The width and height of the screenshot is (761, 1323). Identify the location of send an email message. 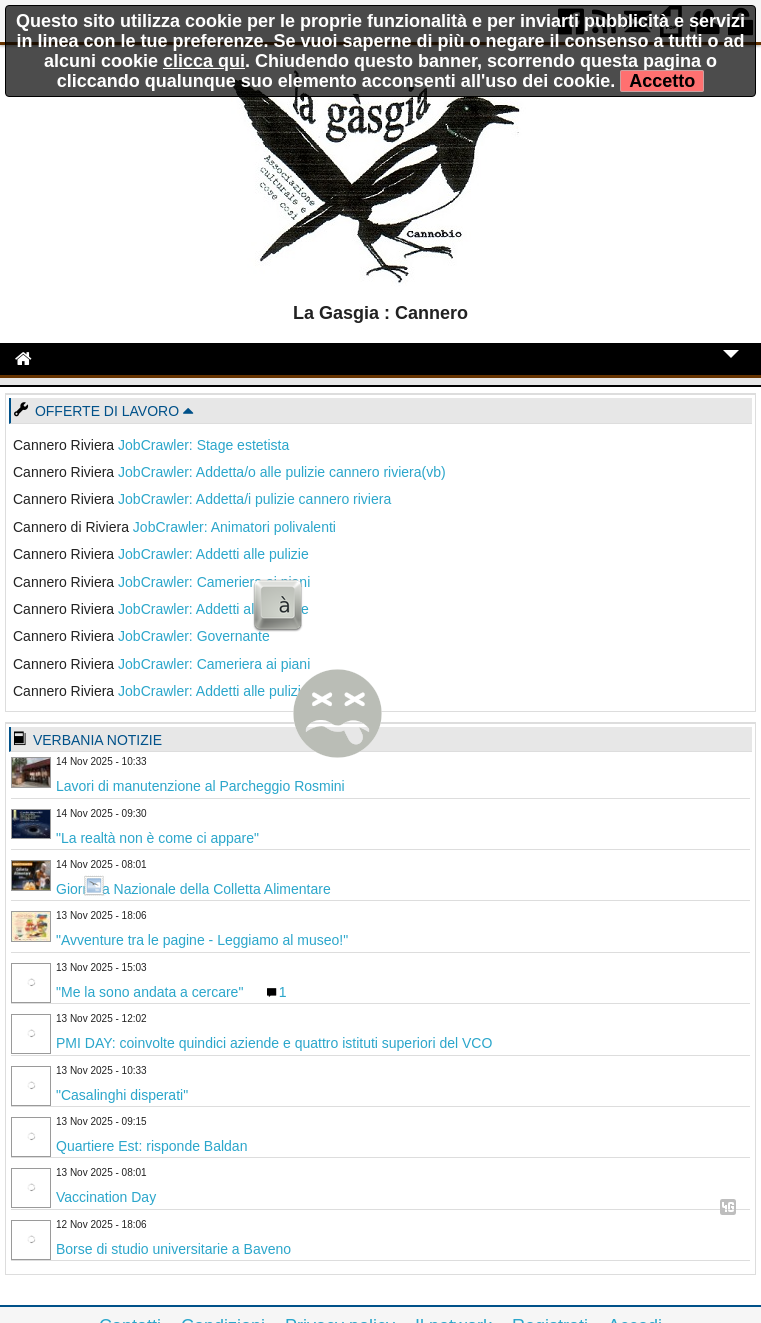
(94, 886).